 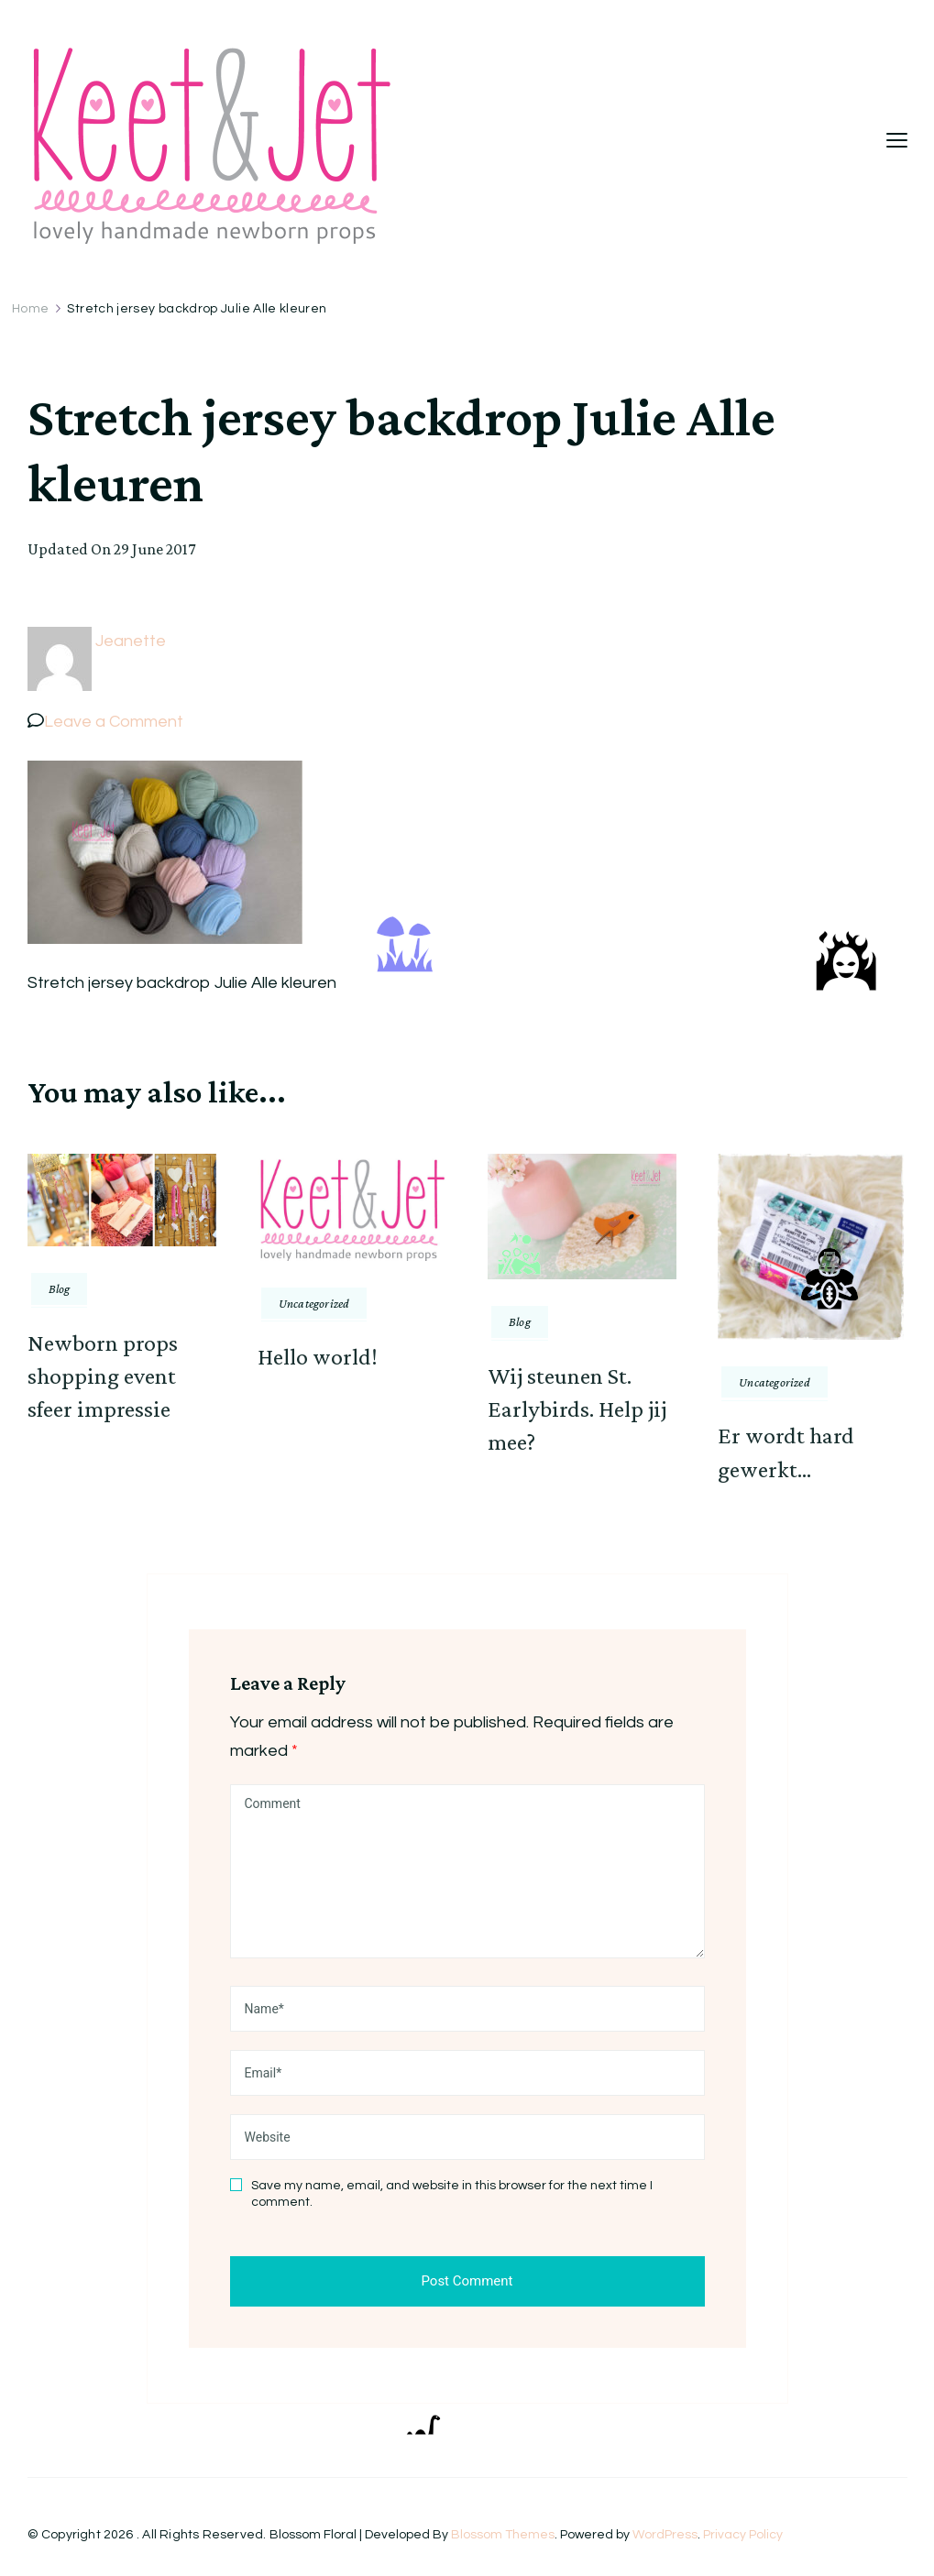 I want to click on indicates a blocked or restricted area, so click(x=519, y=1253).